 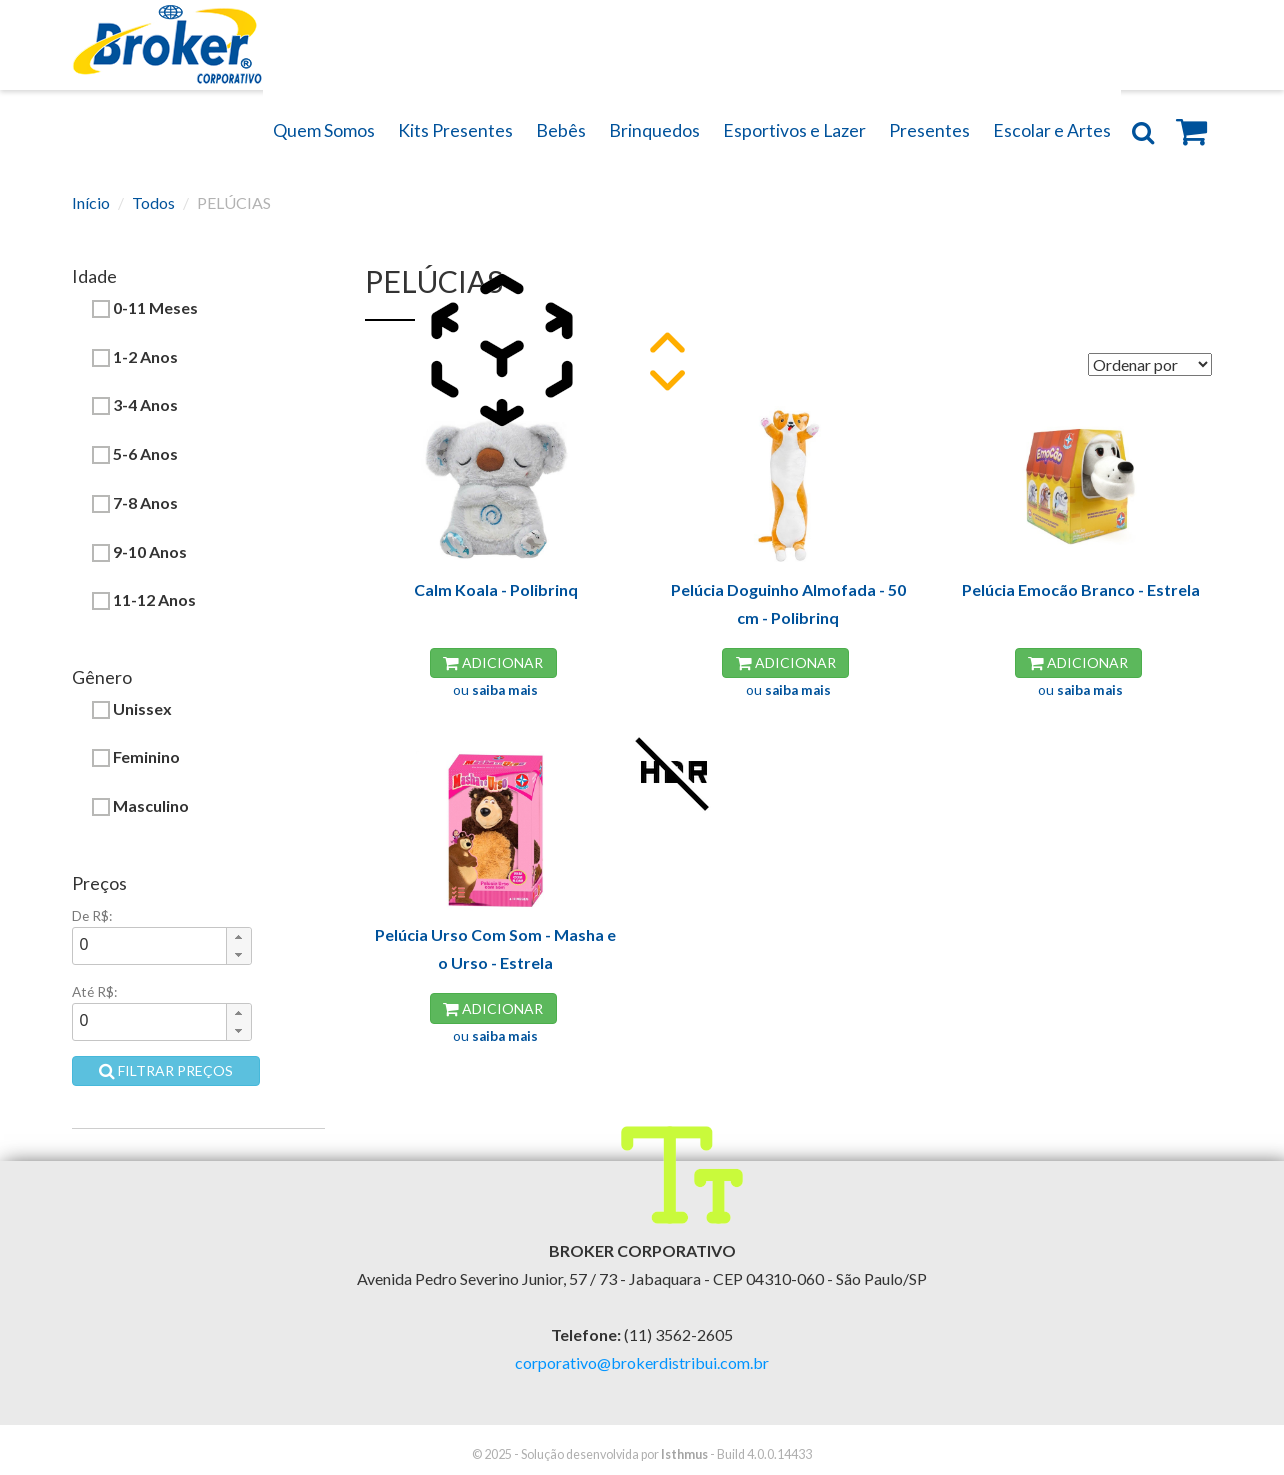 I want to click on adjust font size settings, so click(x=682, y=1175).